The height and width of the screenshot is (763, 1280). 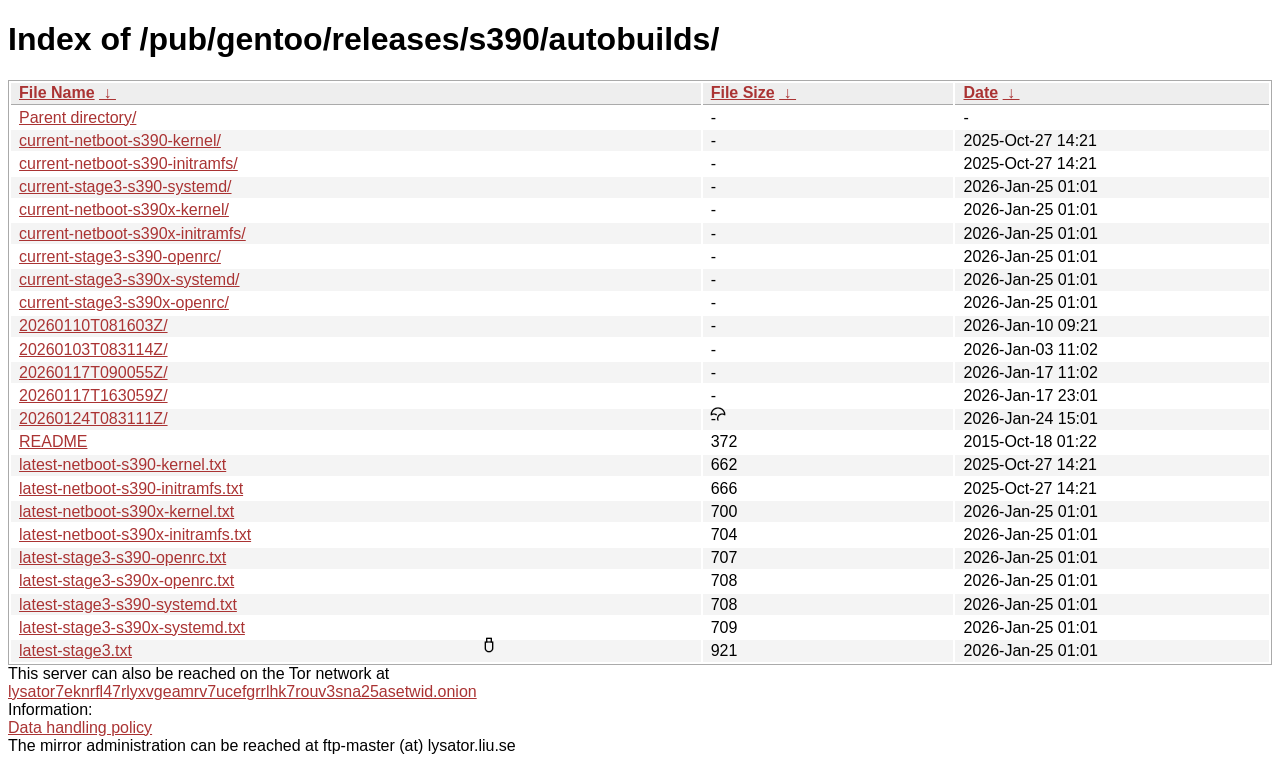 What do you see at coordinates (489, 645) in the screenshot?
I see `connect a USB device` at bounding box center [489, 645].